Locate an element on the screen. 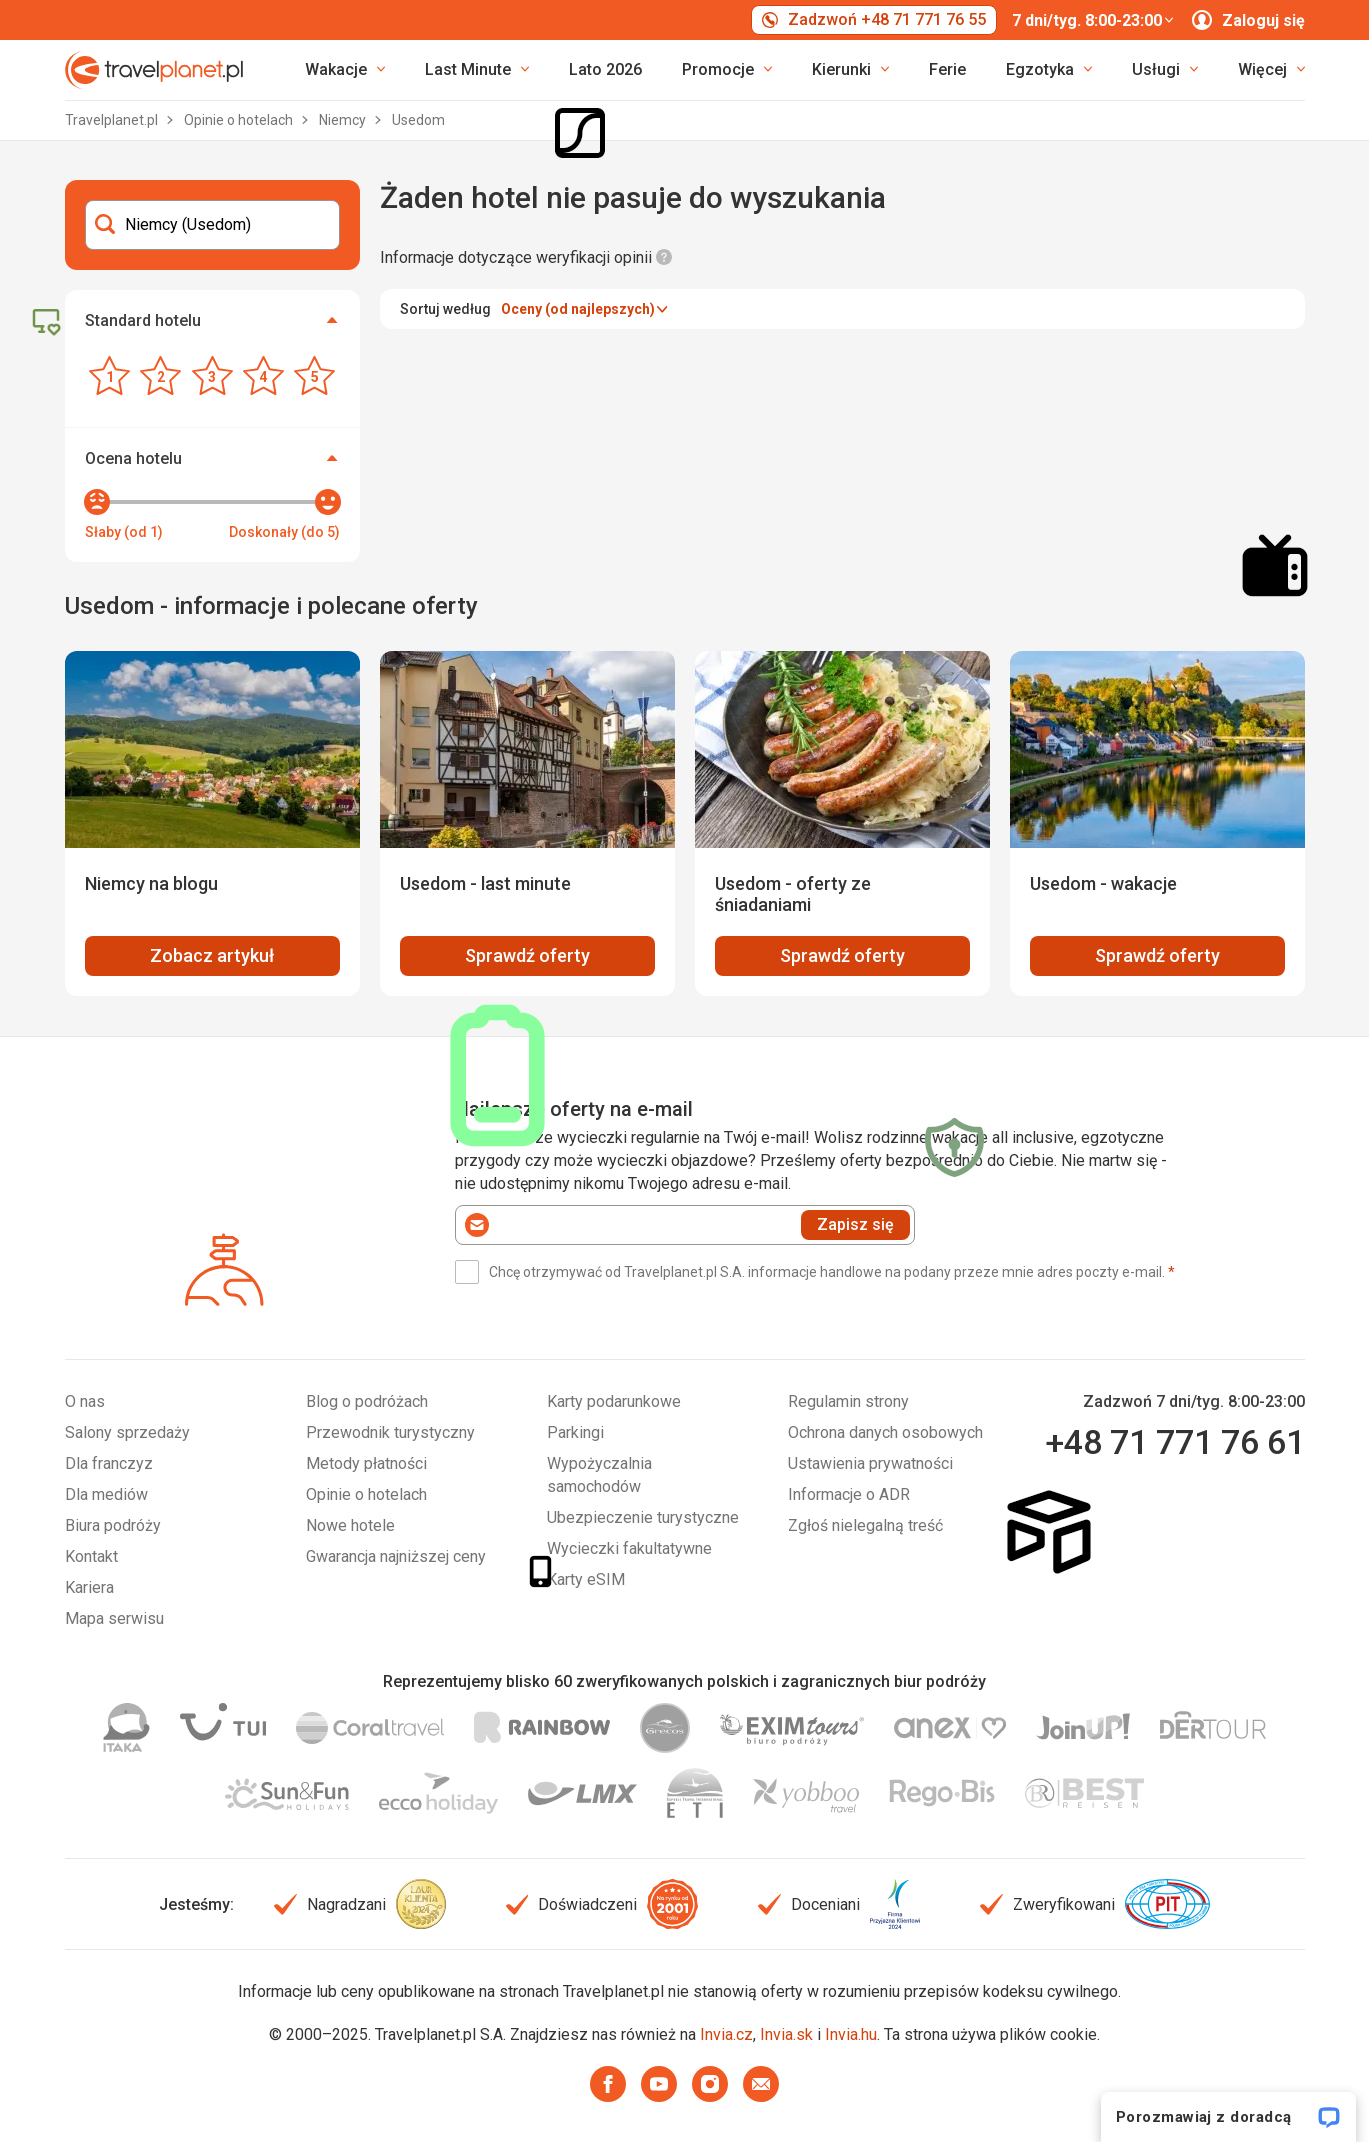 This screenshot has height=2142, width=1369. access classic TV or broadcast content is located at coordinates (1275, 567).